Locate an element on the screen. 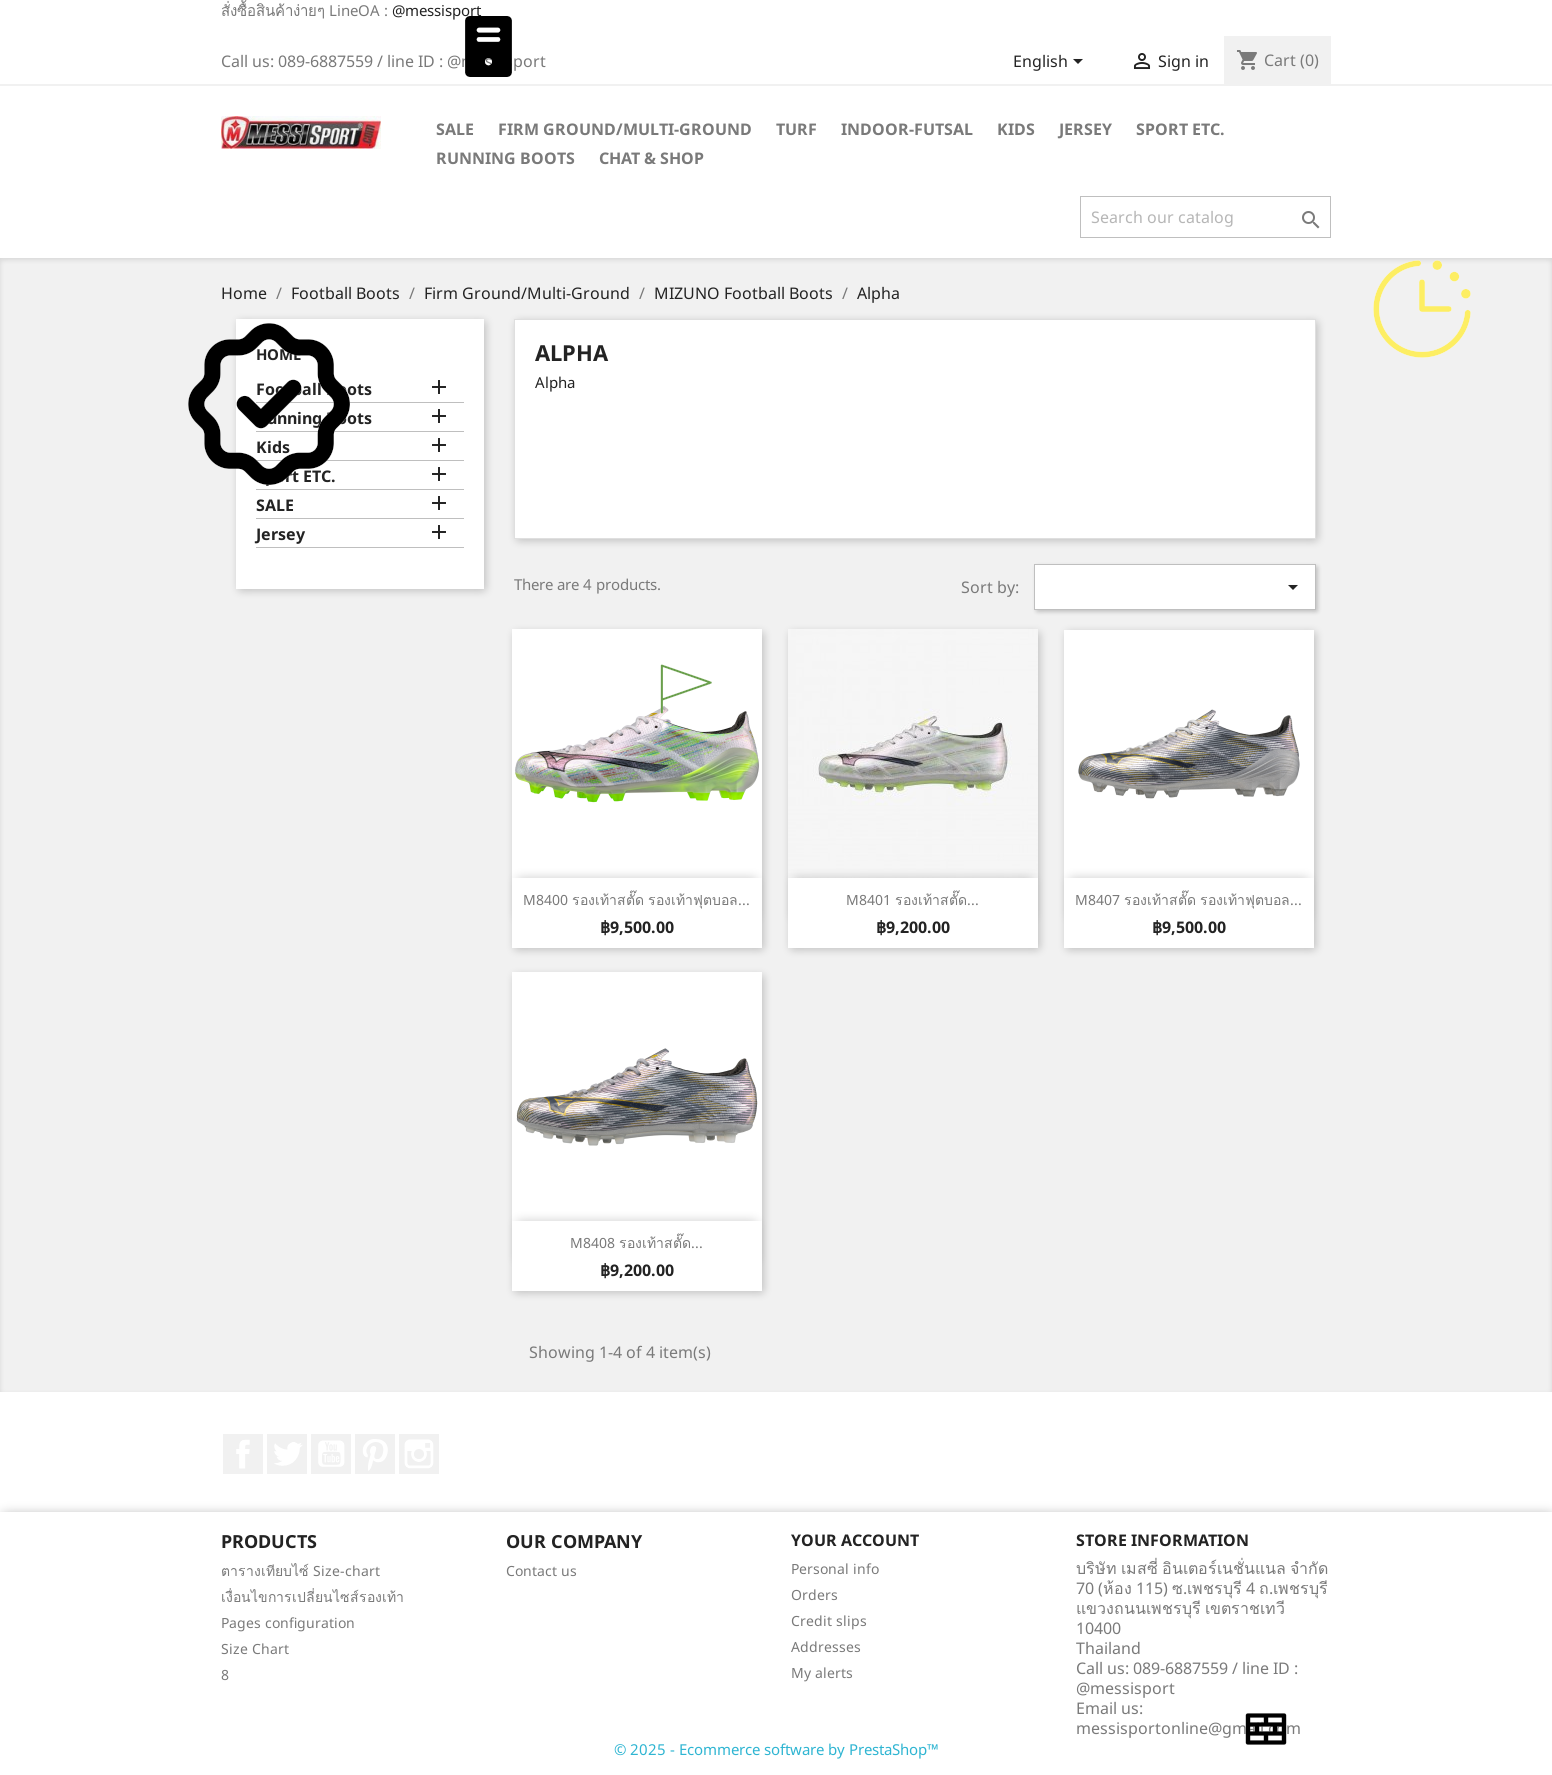 The height and width of the screenshot is (1775, 1552). access server or desktop computer settings is located at coordinates (488, 46).